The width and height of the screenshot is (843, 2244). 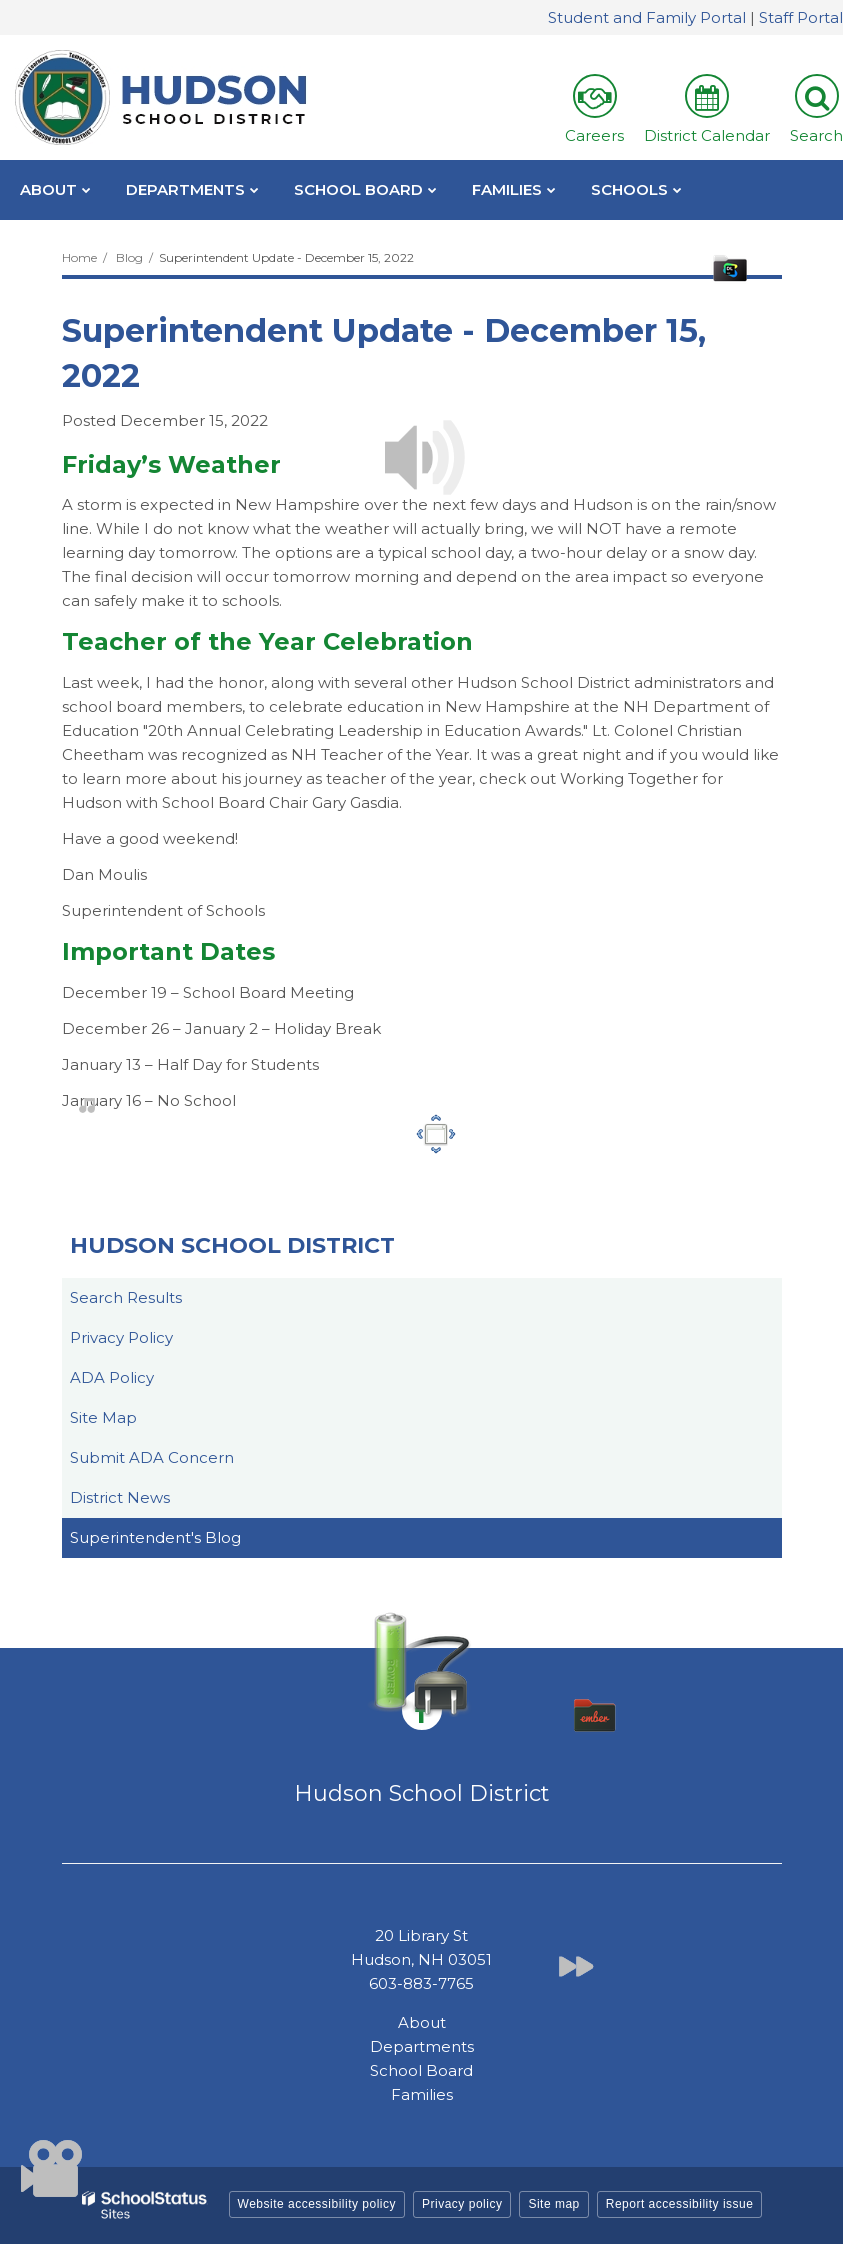 I want to click on skip forward in media playback, so click(x=576, y=1966).